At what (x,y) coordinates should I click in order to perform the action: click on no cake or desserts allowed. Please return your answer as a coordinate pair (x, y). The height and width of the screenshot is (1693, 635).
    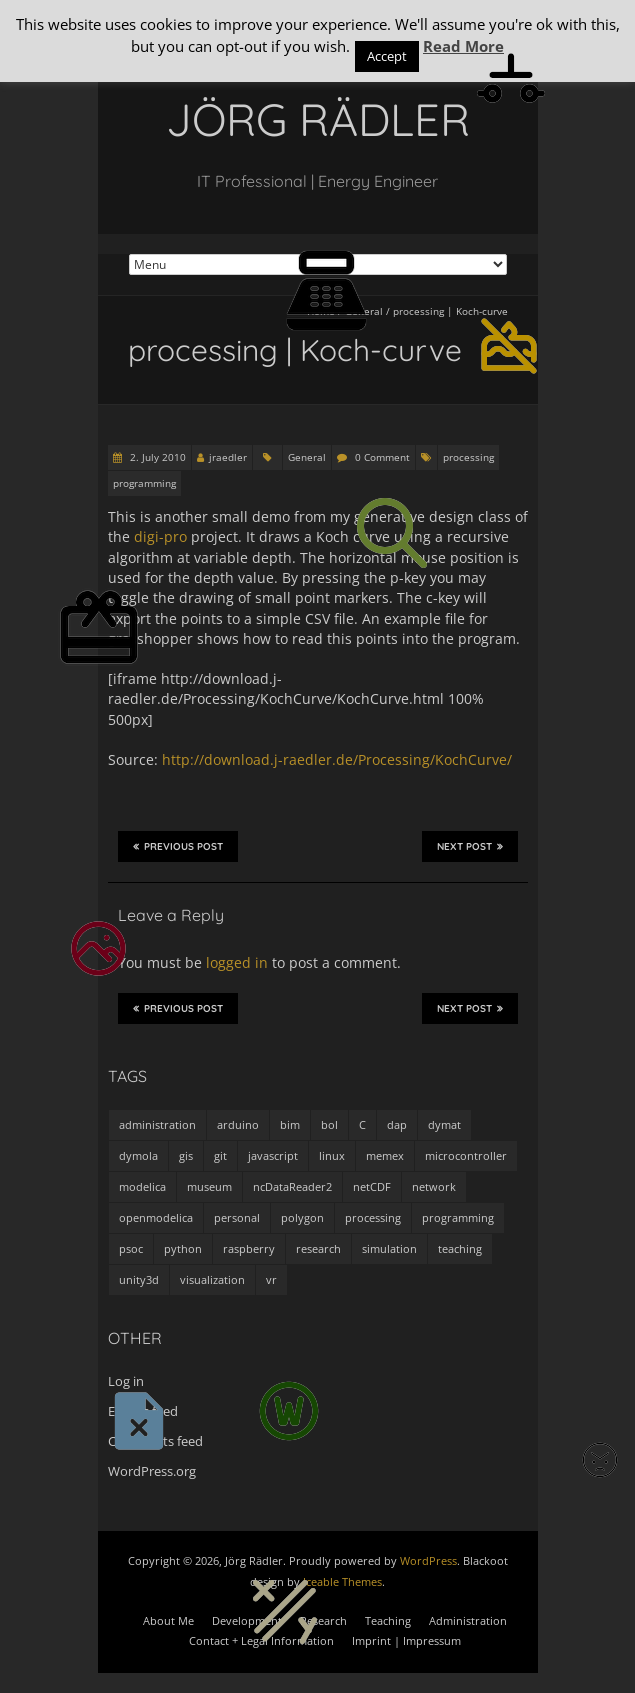
    Looking at the image, I should click on (509, 346).